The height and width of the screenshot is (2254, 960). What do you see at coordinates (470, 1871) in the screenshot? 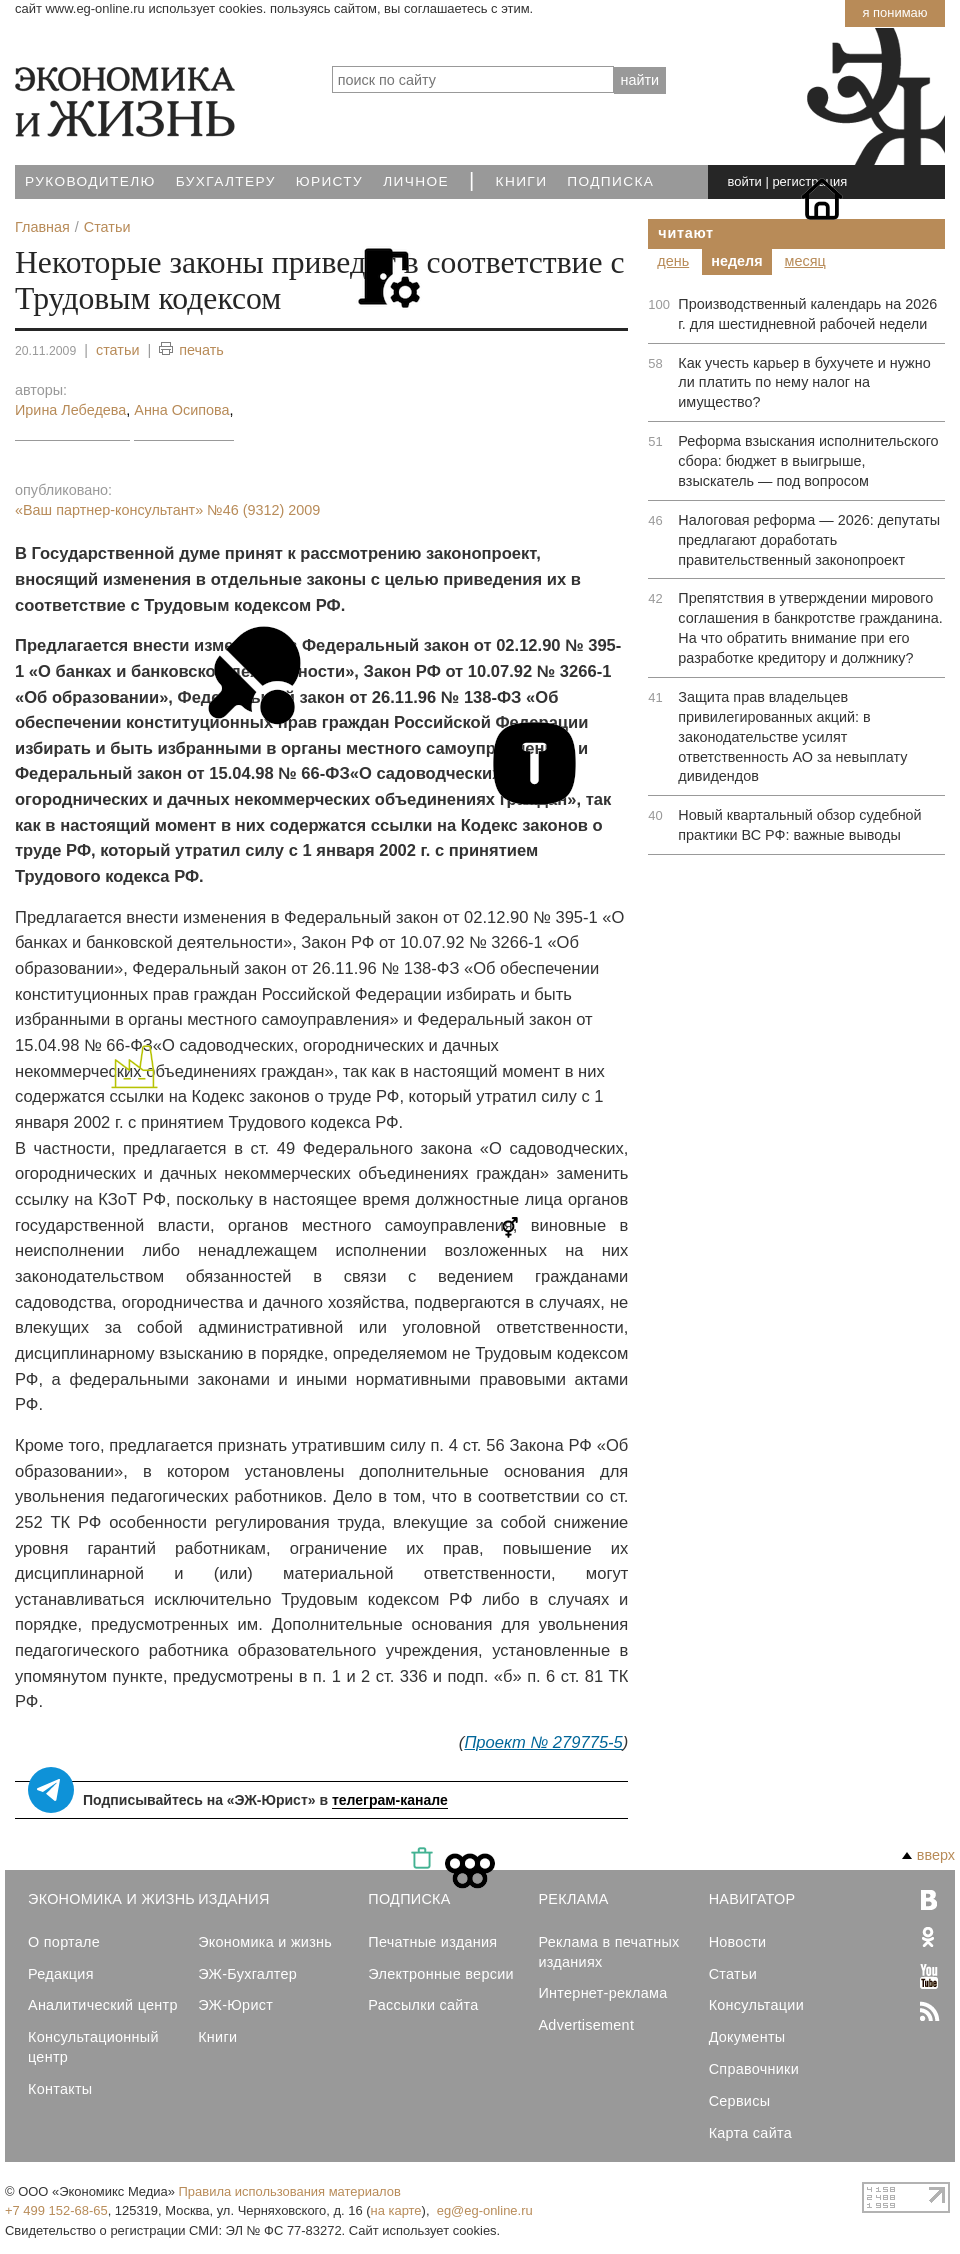
I see `view olympics-related content or events` at bounding box center [470, 1871].